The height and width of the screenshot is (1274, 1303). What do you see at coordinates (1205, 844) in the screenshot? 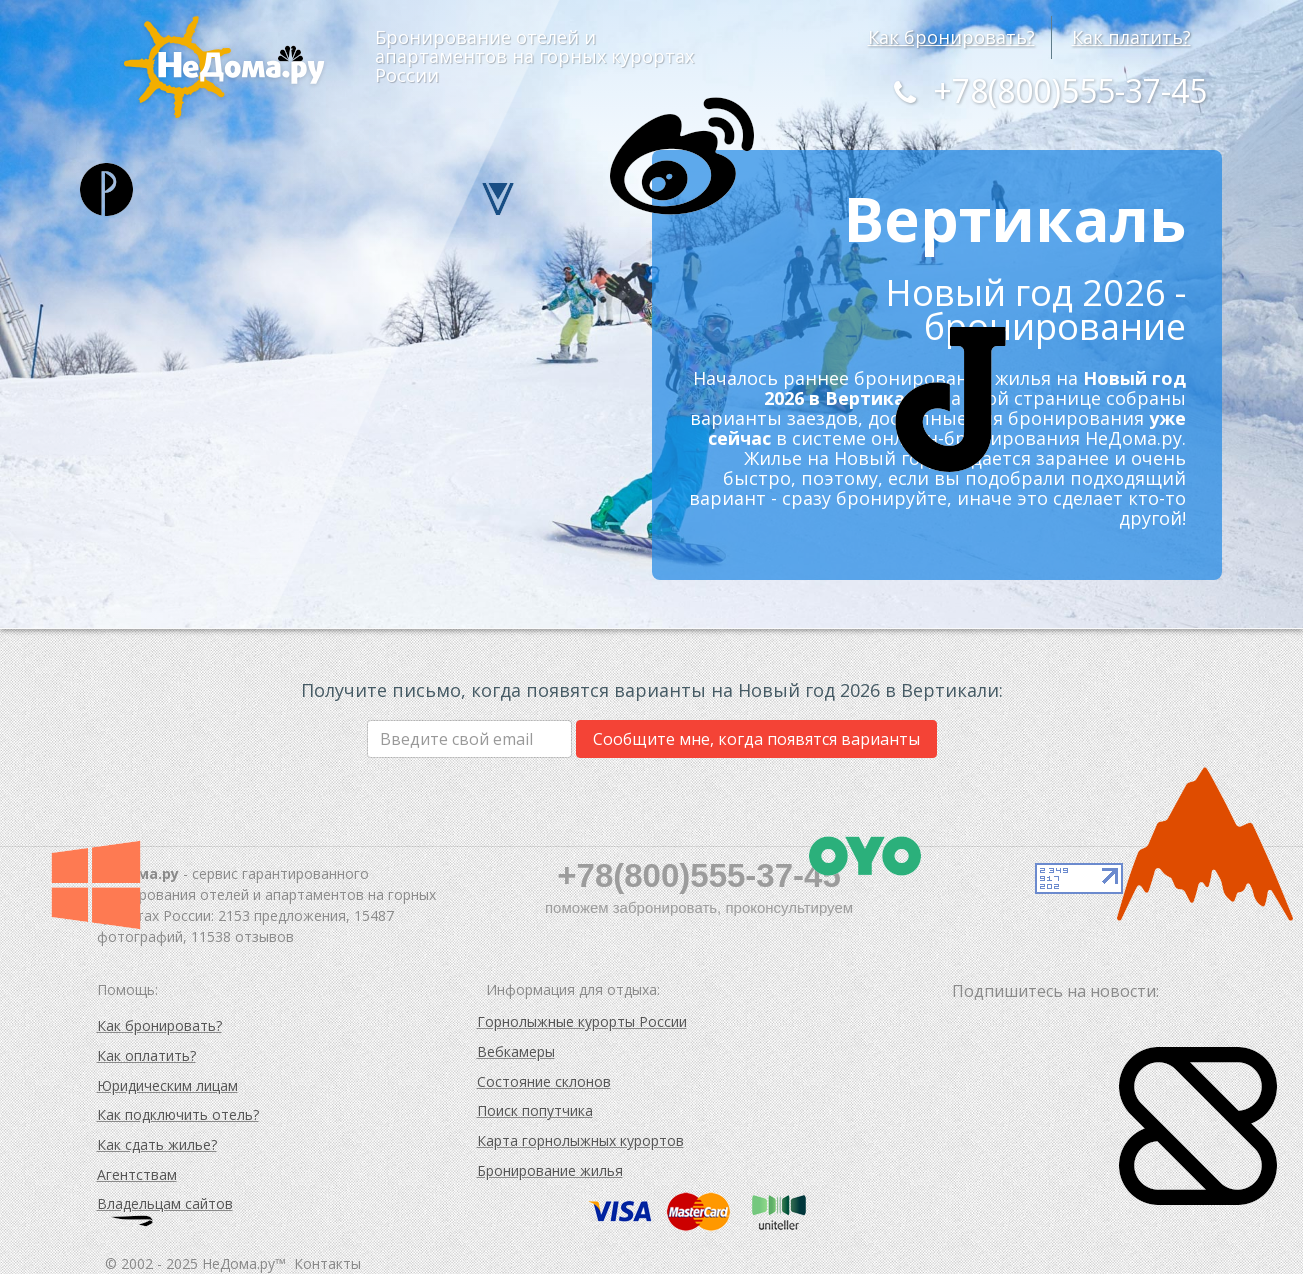
I see `burton snowboards brand logo` at bounding box center [1205, 844].